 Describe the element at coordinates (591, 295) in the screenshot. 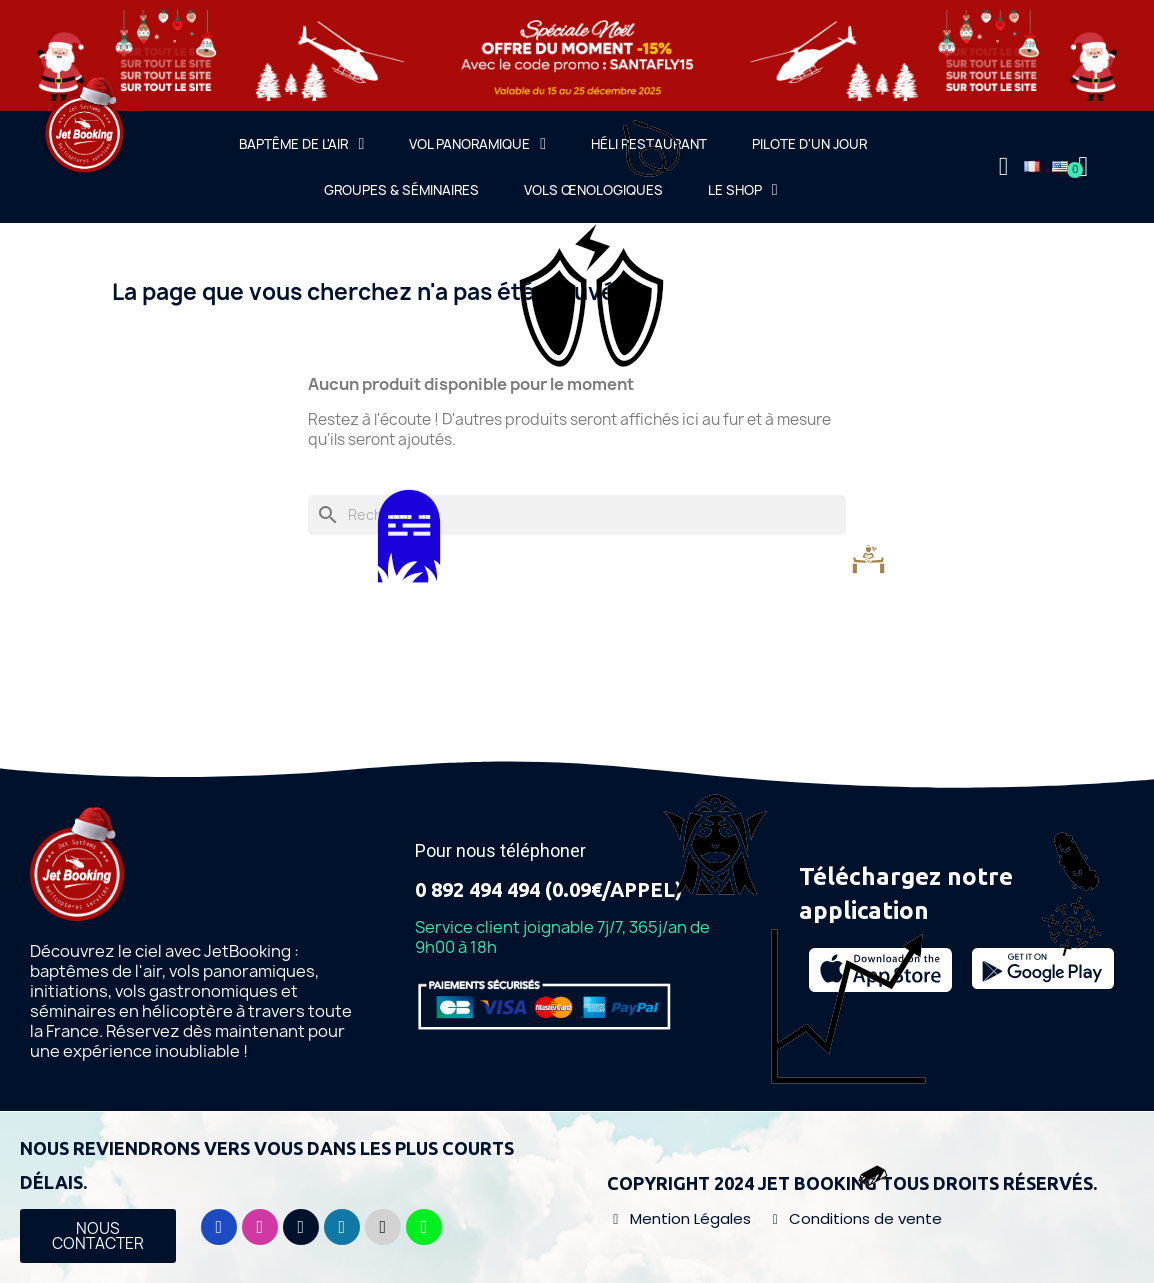

I see `indicates a conflict or clash between protected elements` at that location.